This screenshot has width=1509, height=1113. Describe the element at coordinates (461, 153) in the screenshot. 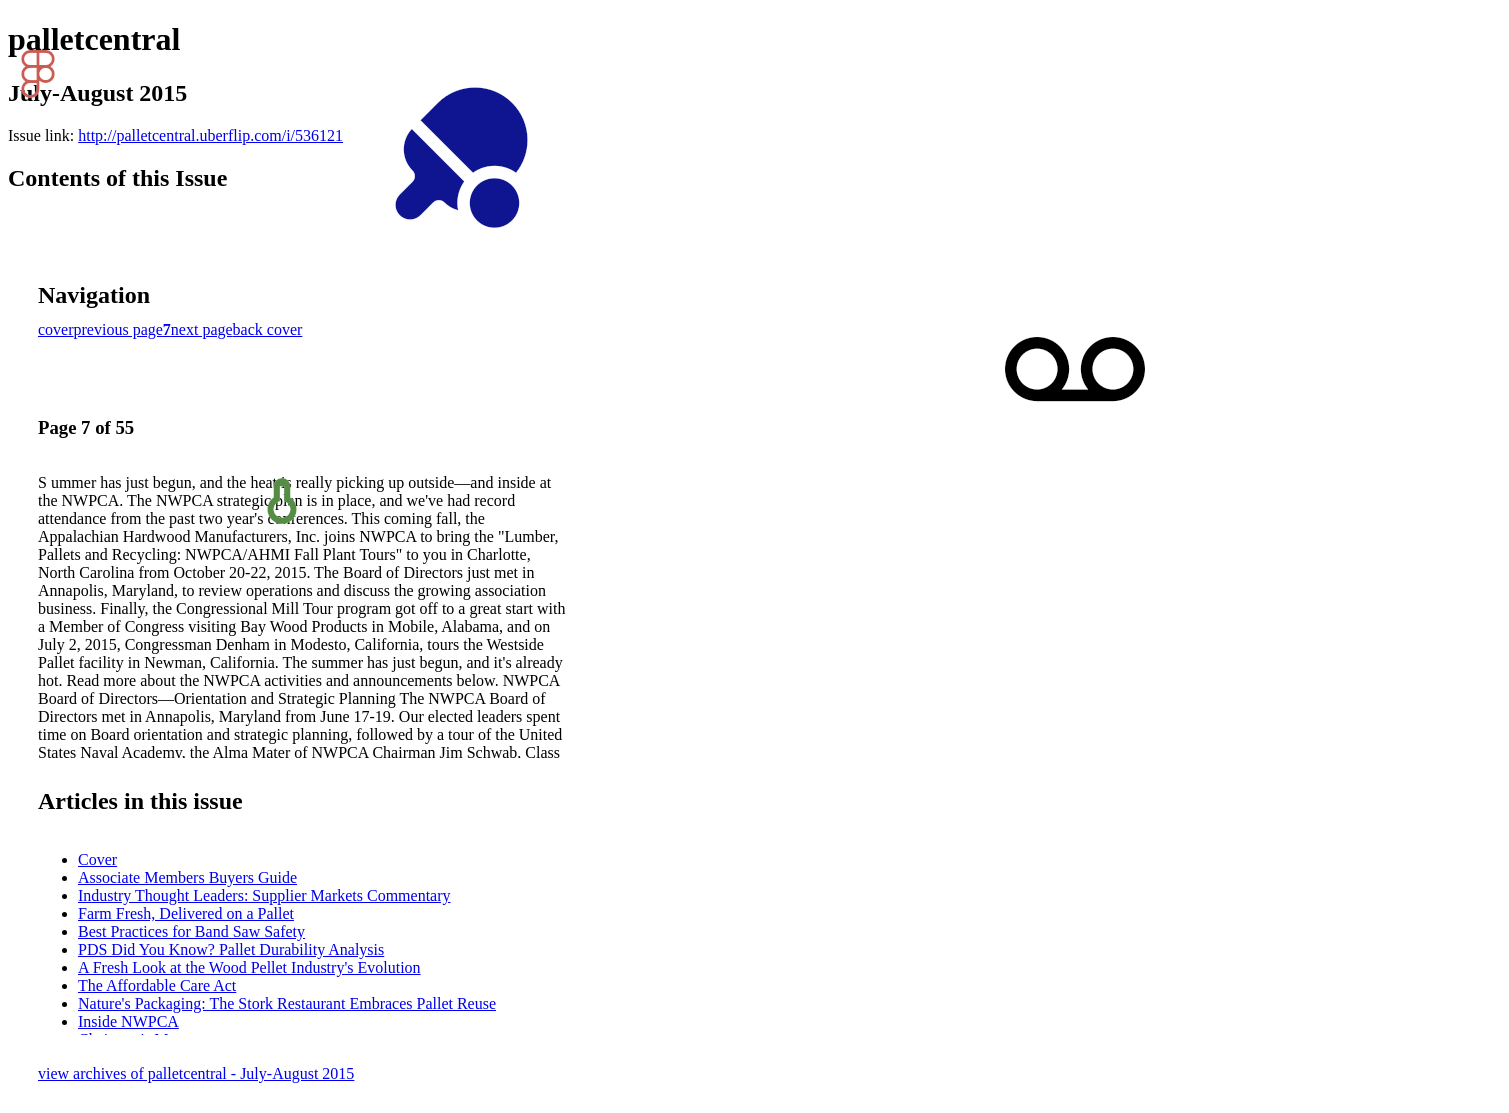

I see `access table tennis or ping pong game` at that location.